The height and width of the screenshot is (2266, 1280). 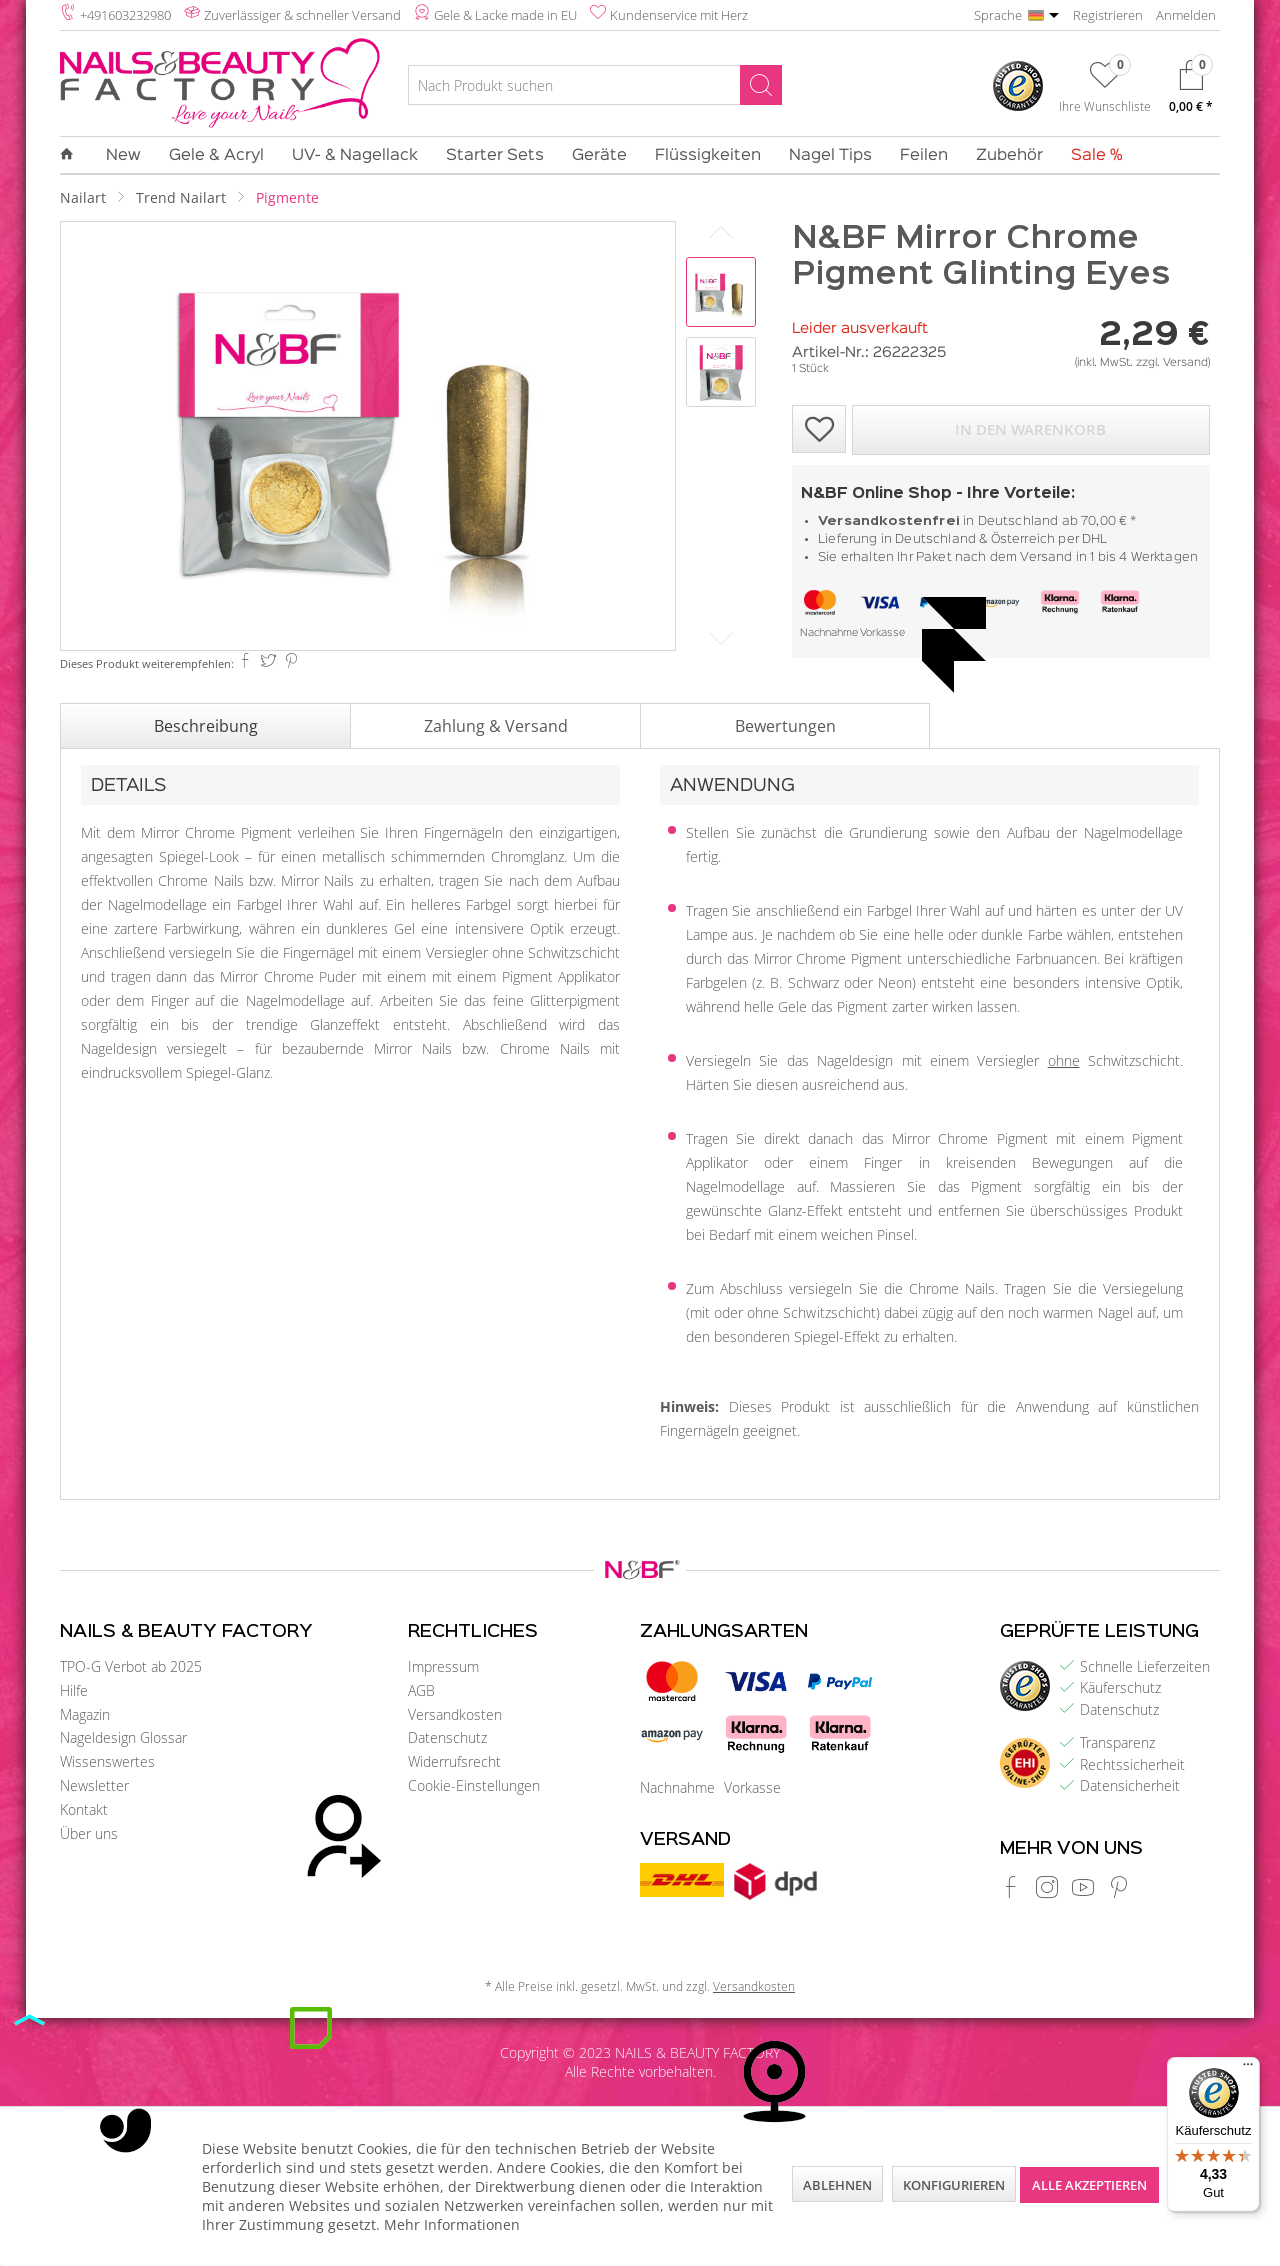 I want to click on create a new sticky note, so click(x=311, y=2028).